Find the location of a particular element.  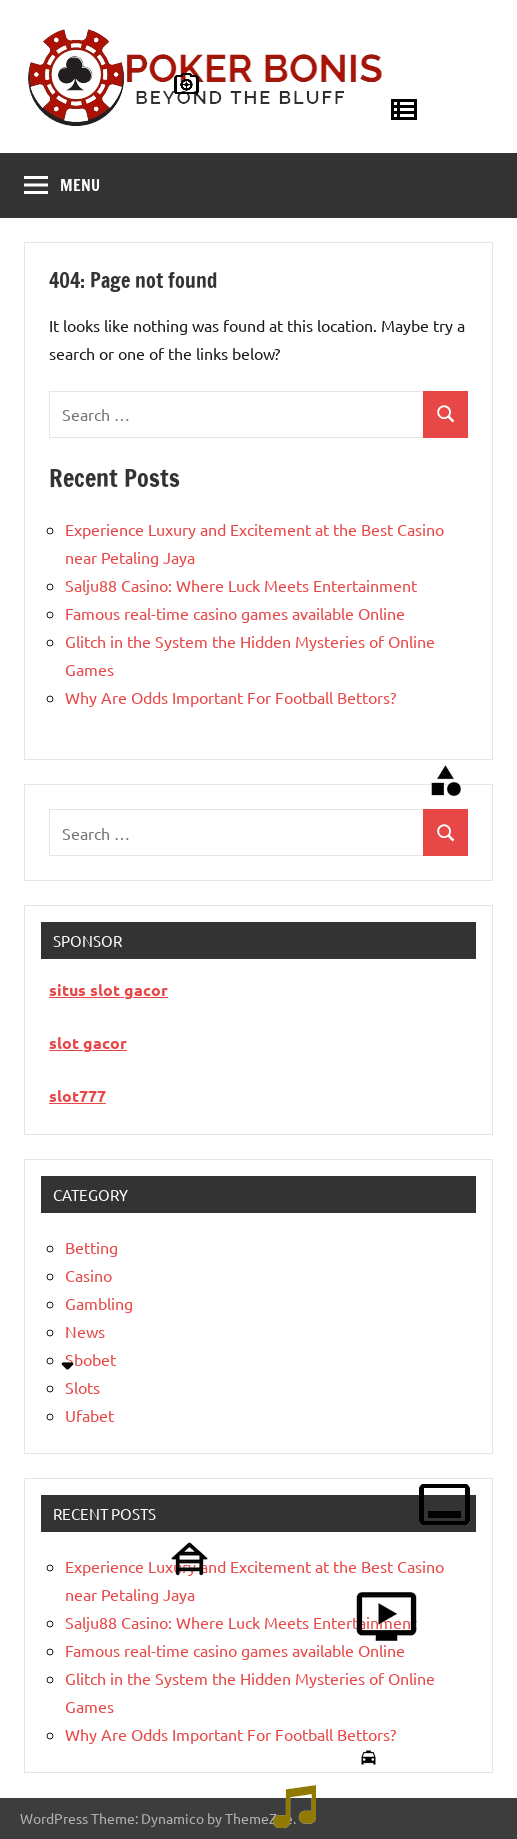

view home exterior or siding options is located at coordinates (189, 1559).